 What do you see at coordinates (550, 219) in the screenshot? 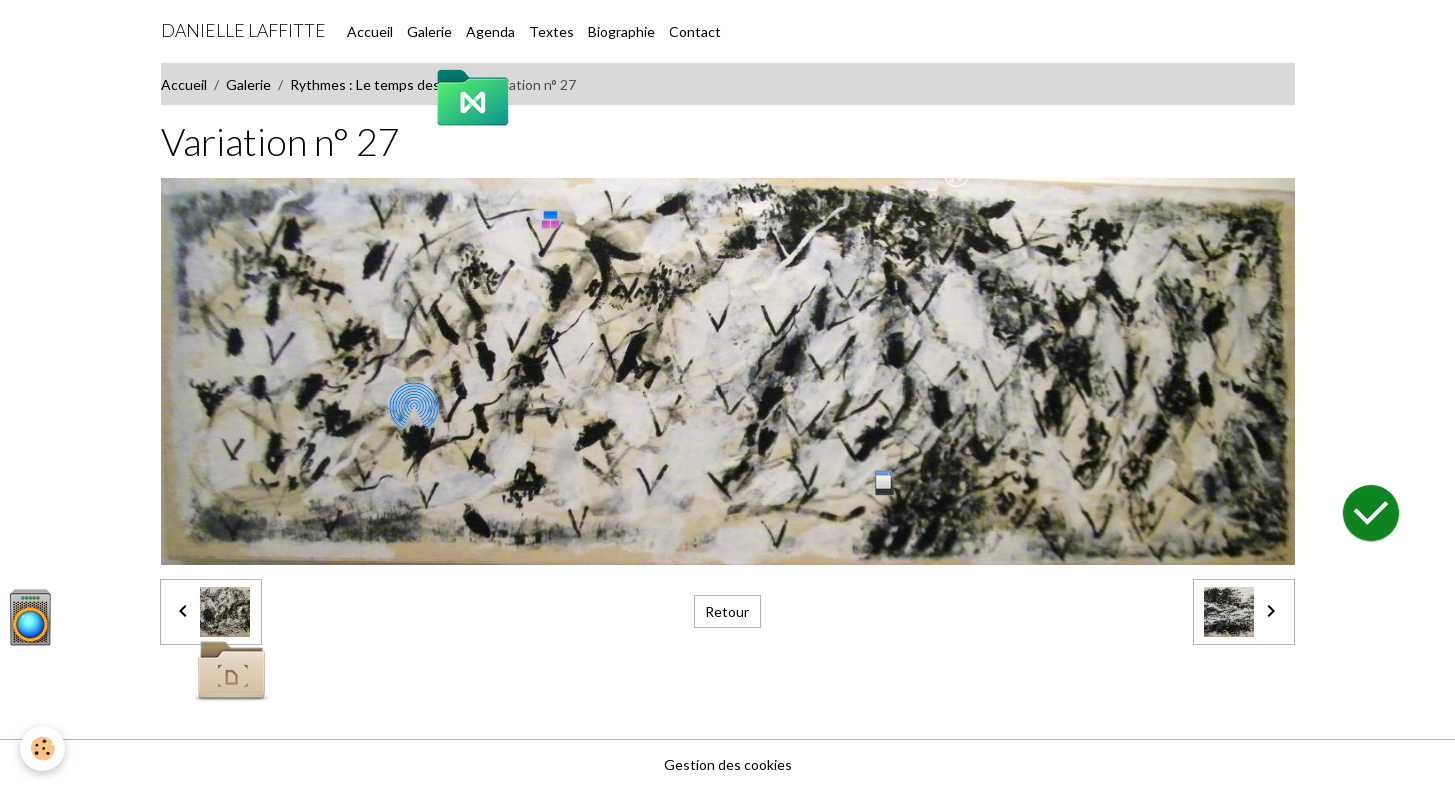
I see `select all items in the current view` at bounding box center [550, 219].